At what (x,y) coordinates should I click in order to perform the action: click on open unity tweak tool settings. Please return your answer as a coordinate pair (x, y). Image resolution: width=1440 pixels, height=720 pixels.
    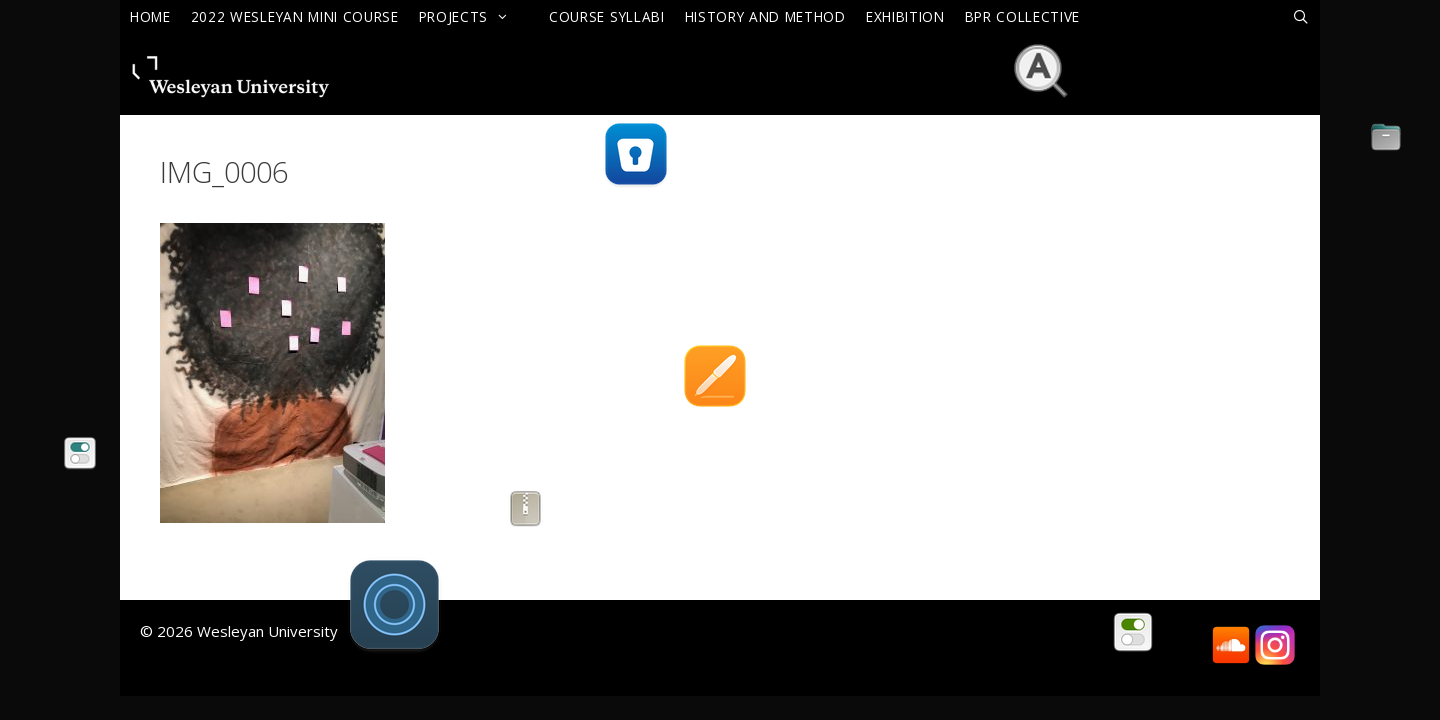
    Looking at the image, I should click on (80, 453).